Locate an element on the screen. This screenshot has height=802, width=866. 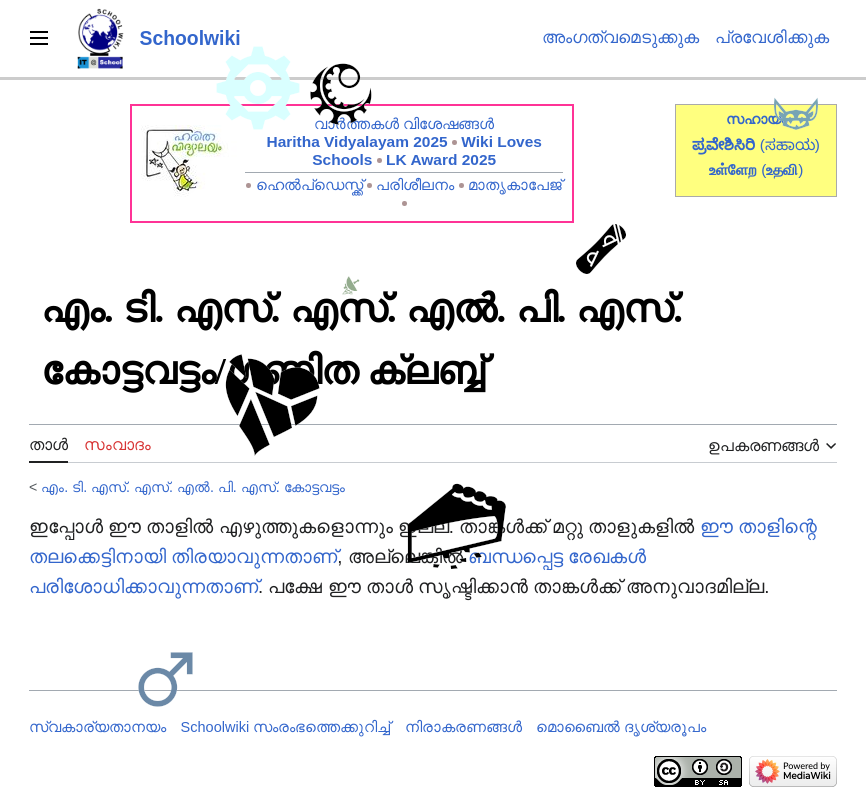
access settings or preferences is located at coordinates (258, 88).